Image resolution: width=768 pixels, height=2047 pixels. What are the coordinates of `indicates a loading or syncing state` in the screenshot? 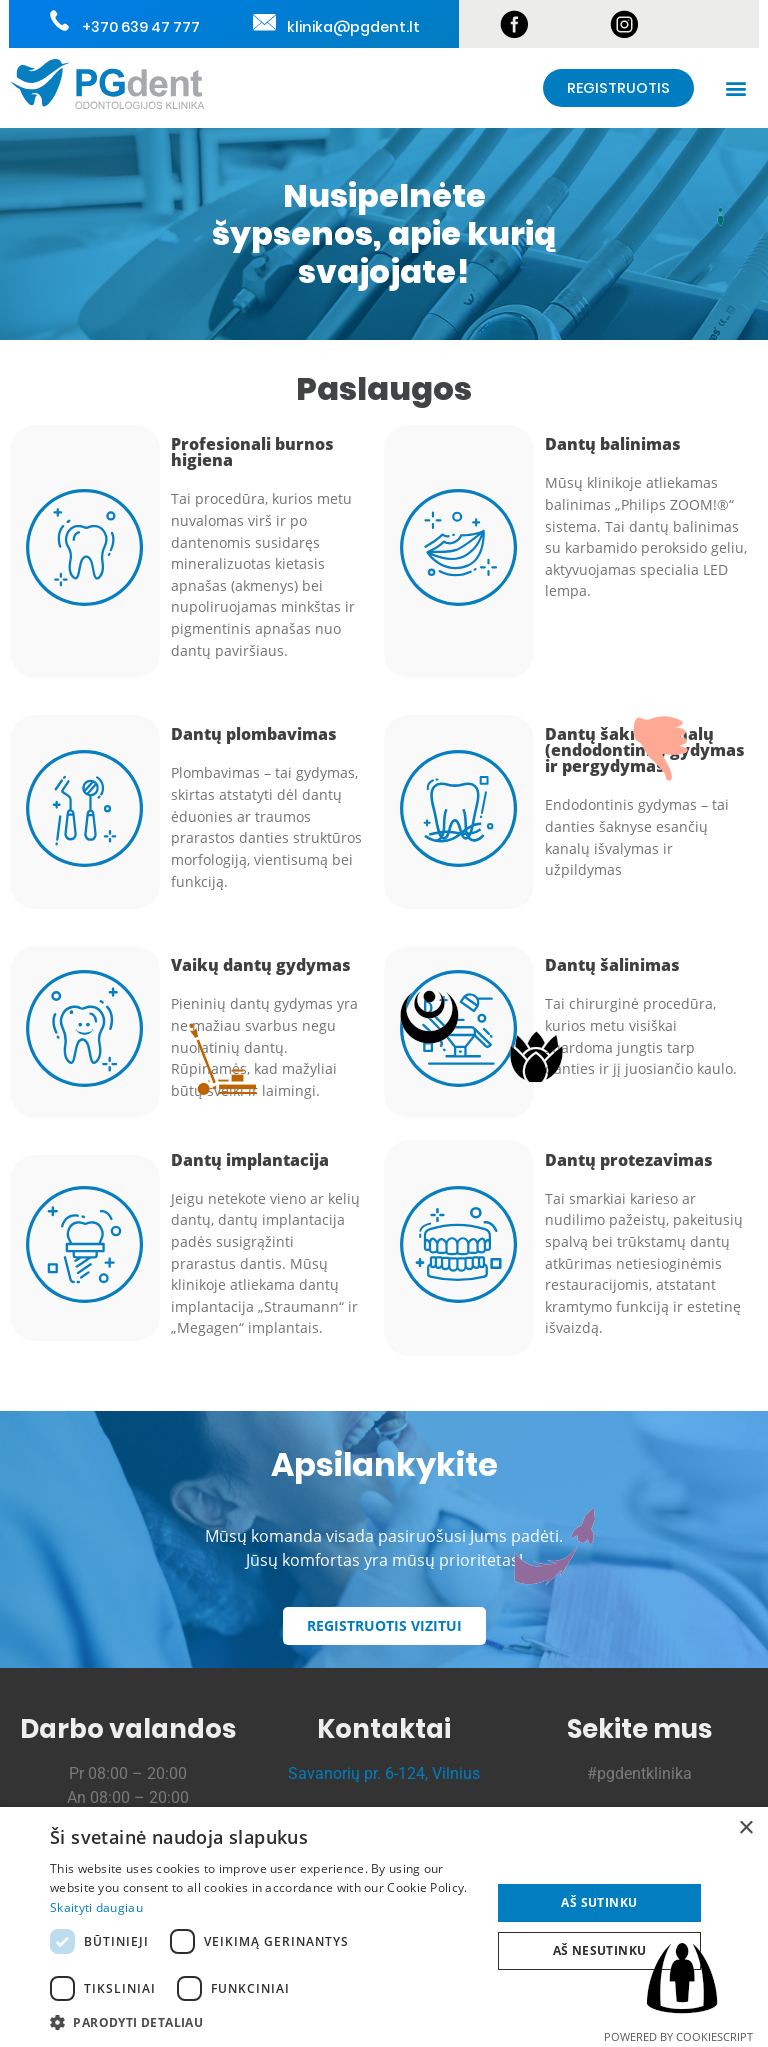 It's located at (429, 1016).